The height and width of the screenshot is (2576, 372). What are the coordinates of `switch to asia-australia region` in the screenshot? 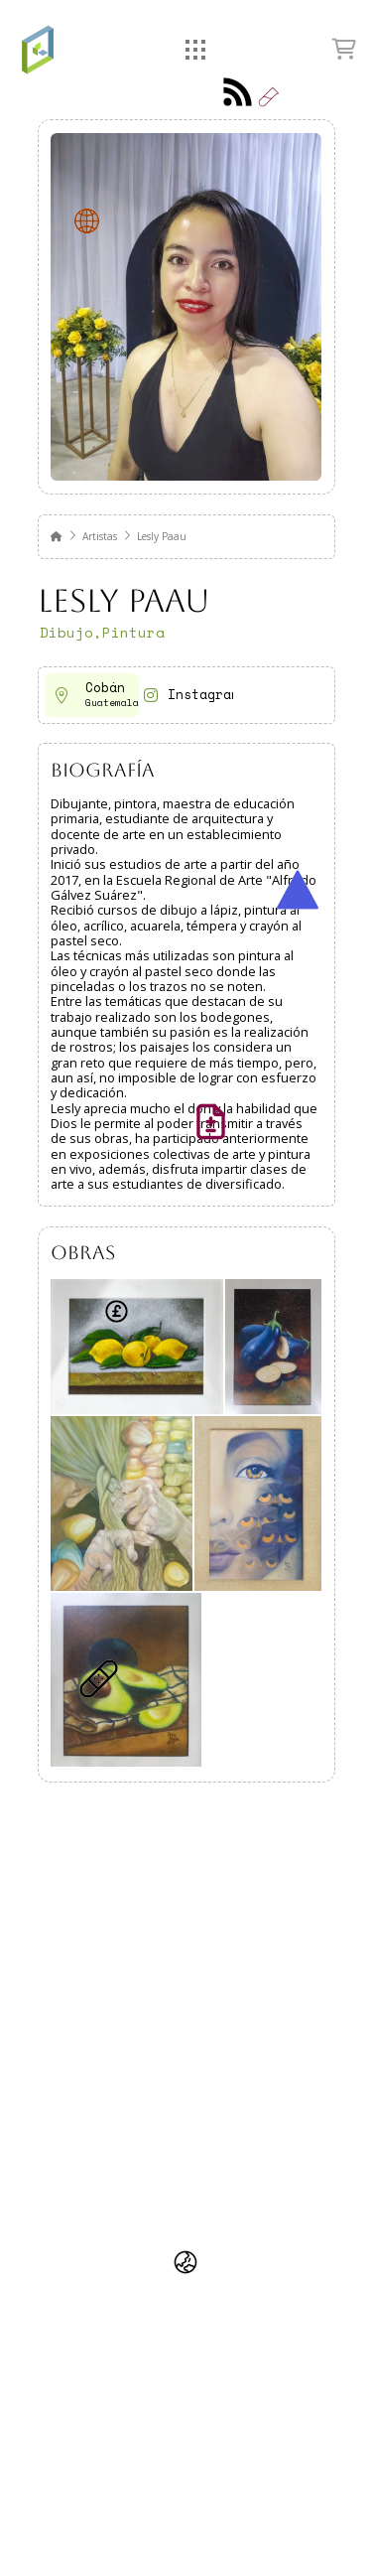 It's located at (186, 2262).